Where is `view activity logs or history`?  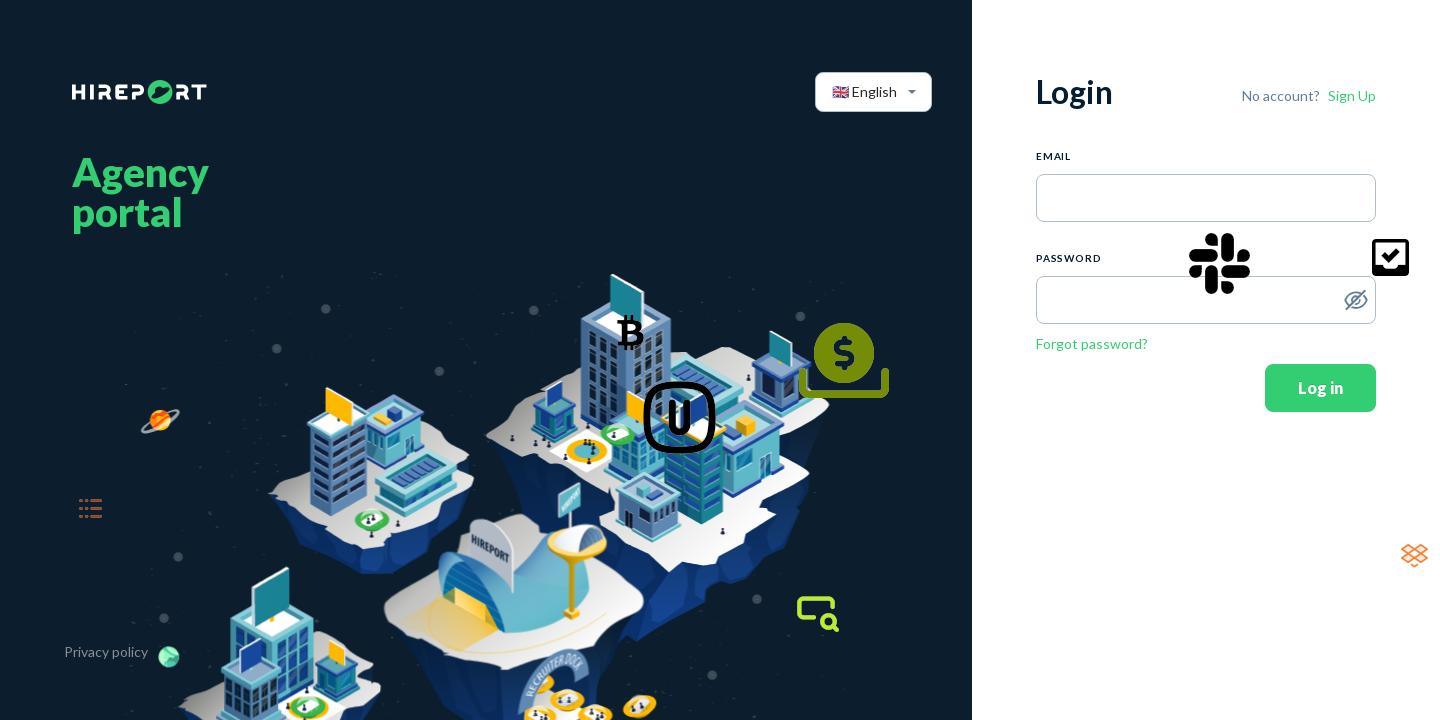 view activity logs or history is located at coordinates (90, 508).